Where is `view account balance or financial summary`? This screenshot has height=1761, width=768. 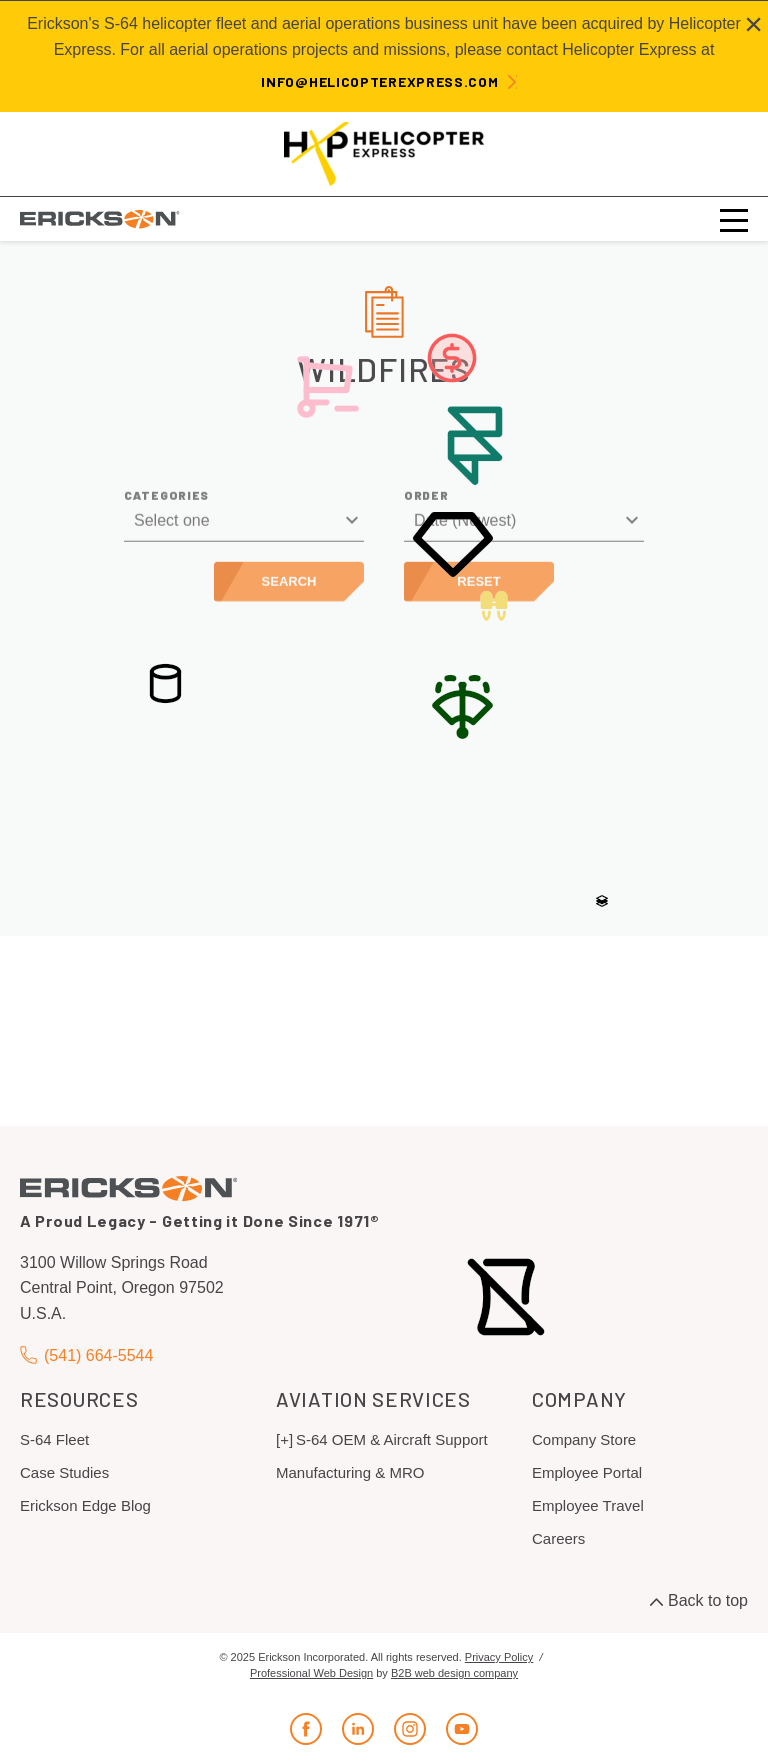
view account balance or financial summary is located at coordinates (452, 358).